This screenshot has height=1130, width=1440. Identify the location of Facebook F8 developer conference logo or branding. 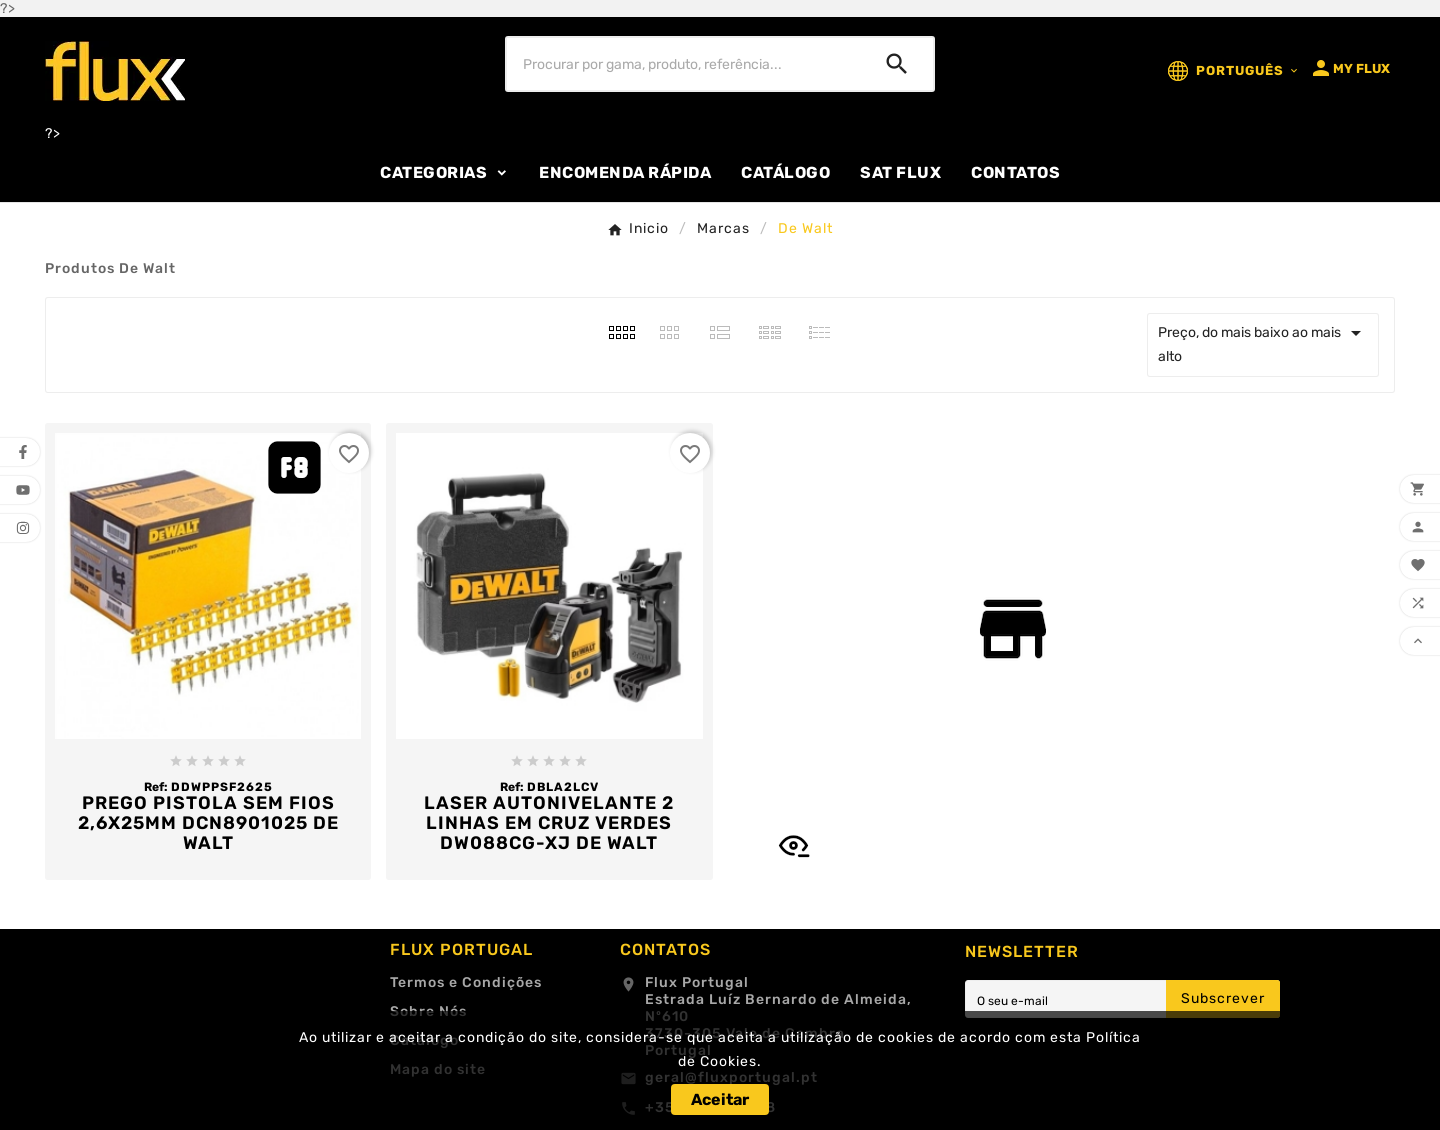
(294, 467).